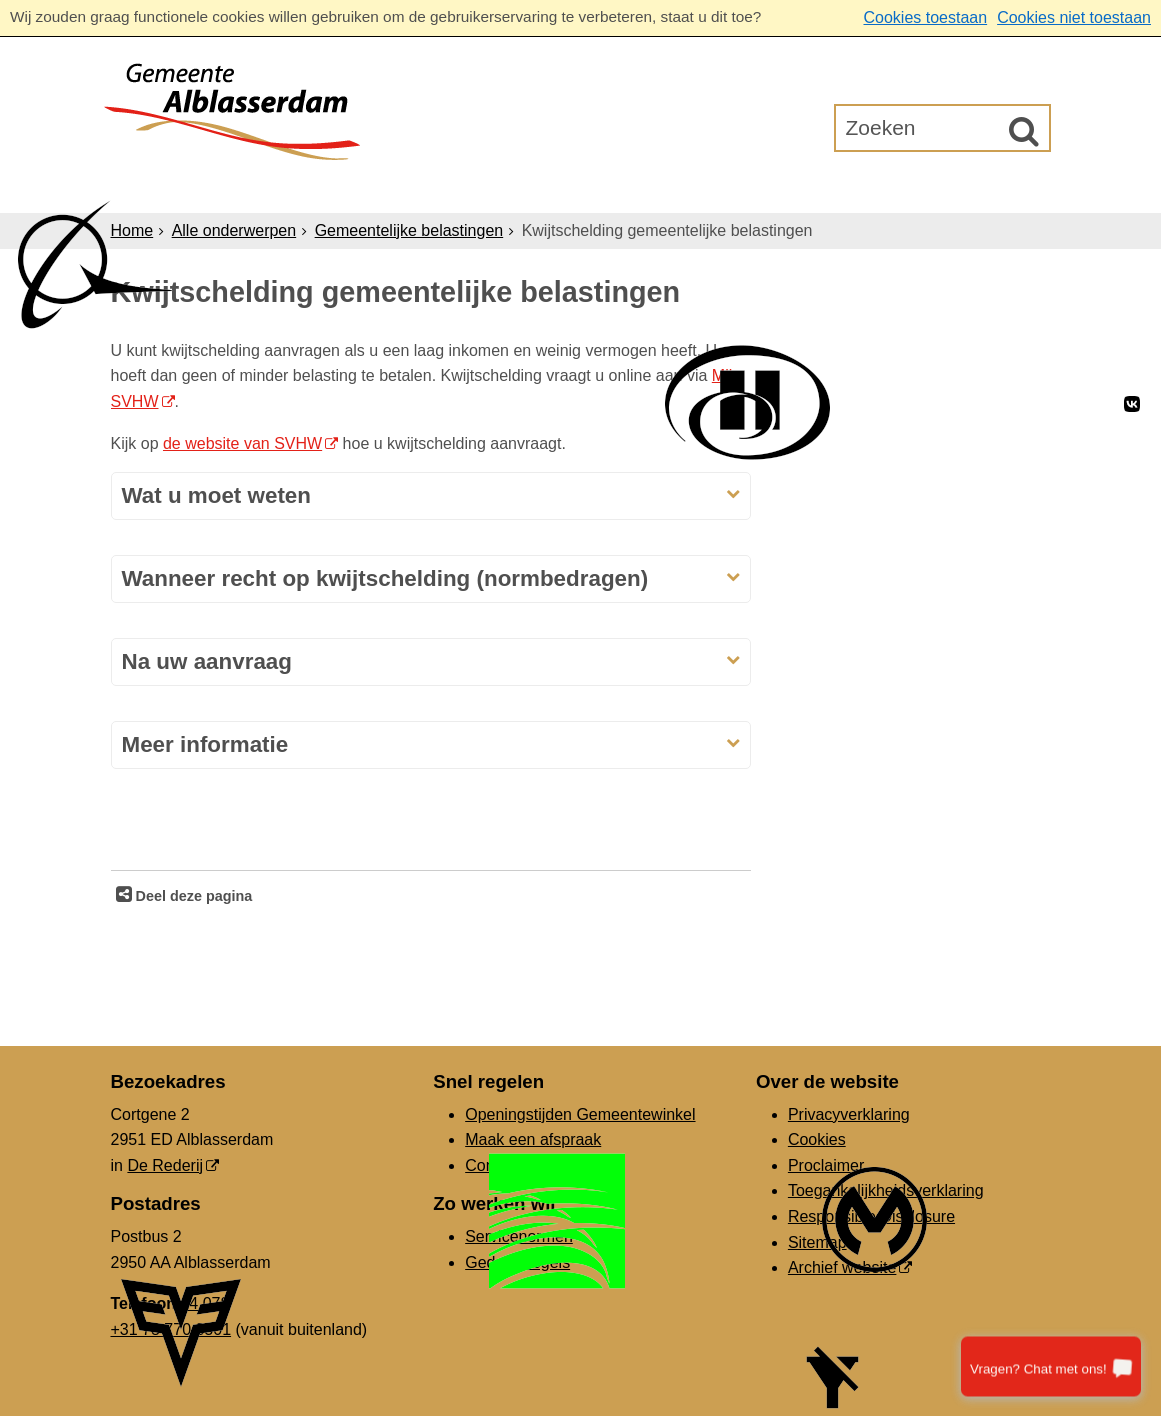  What do you see at coordinates (1132, 404) in the screenshot?
I see `open the VK social network app` at bounding box center [1132, 404].